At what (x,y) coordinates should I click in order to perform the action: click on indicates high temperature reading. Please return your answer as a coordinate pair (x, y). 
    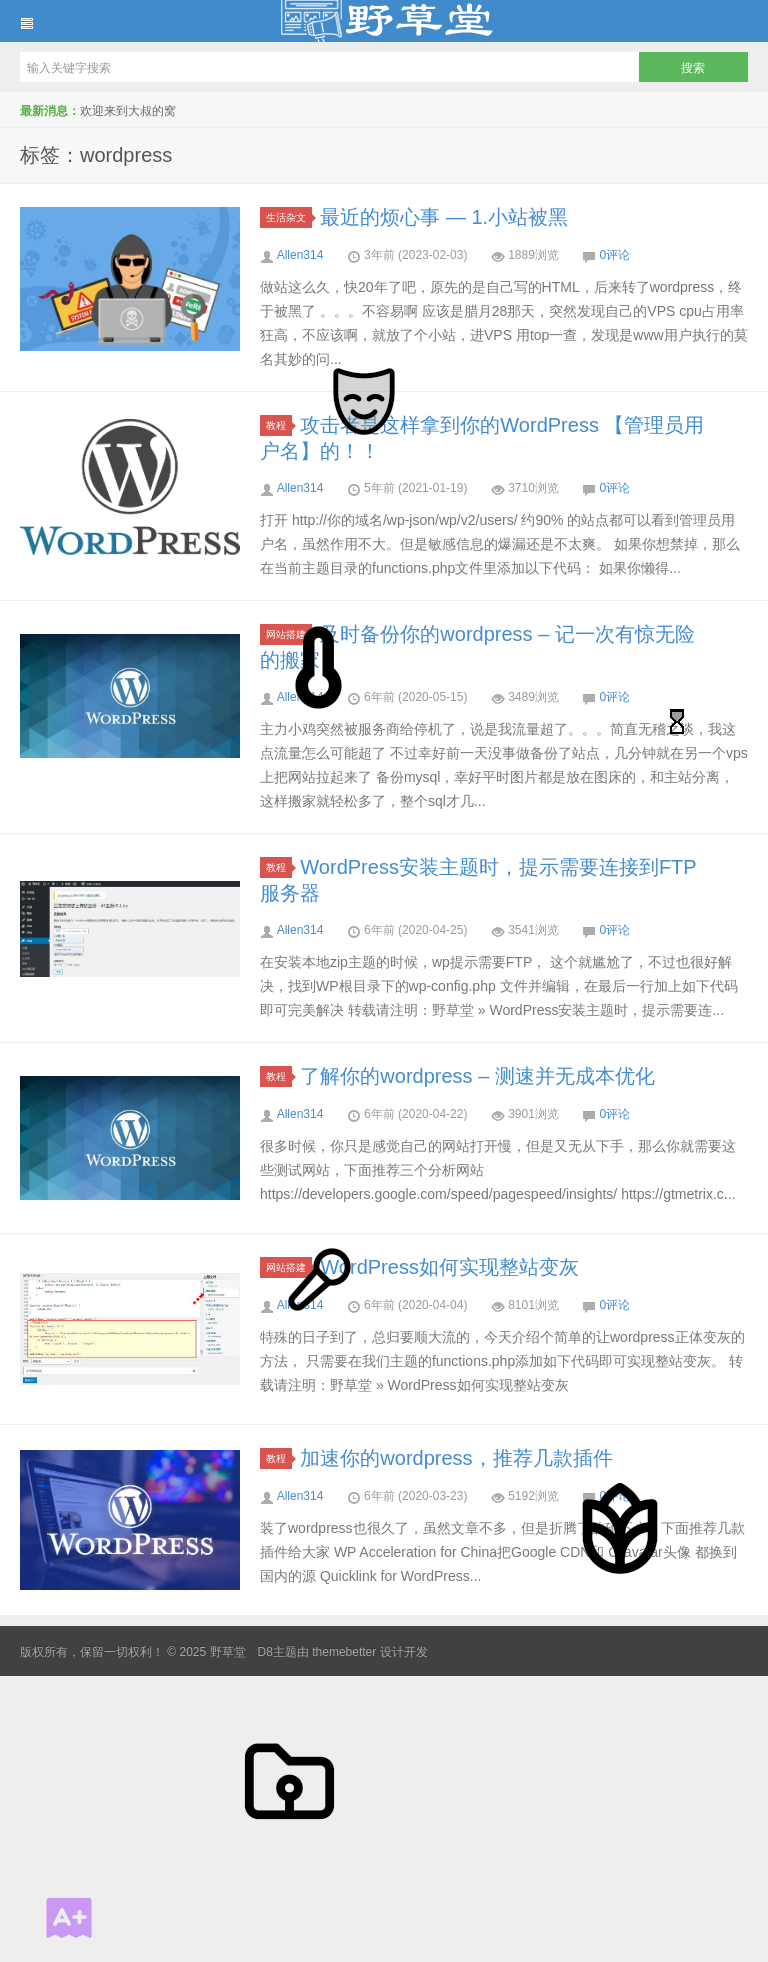
    Looking at the image, I should click on (318, 667).